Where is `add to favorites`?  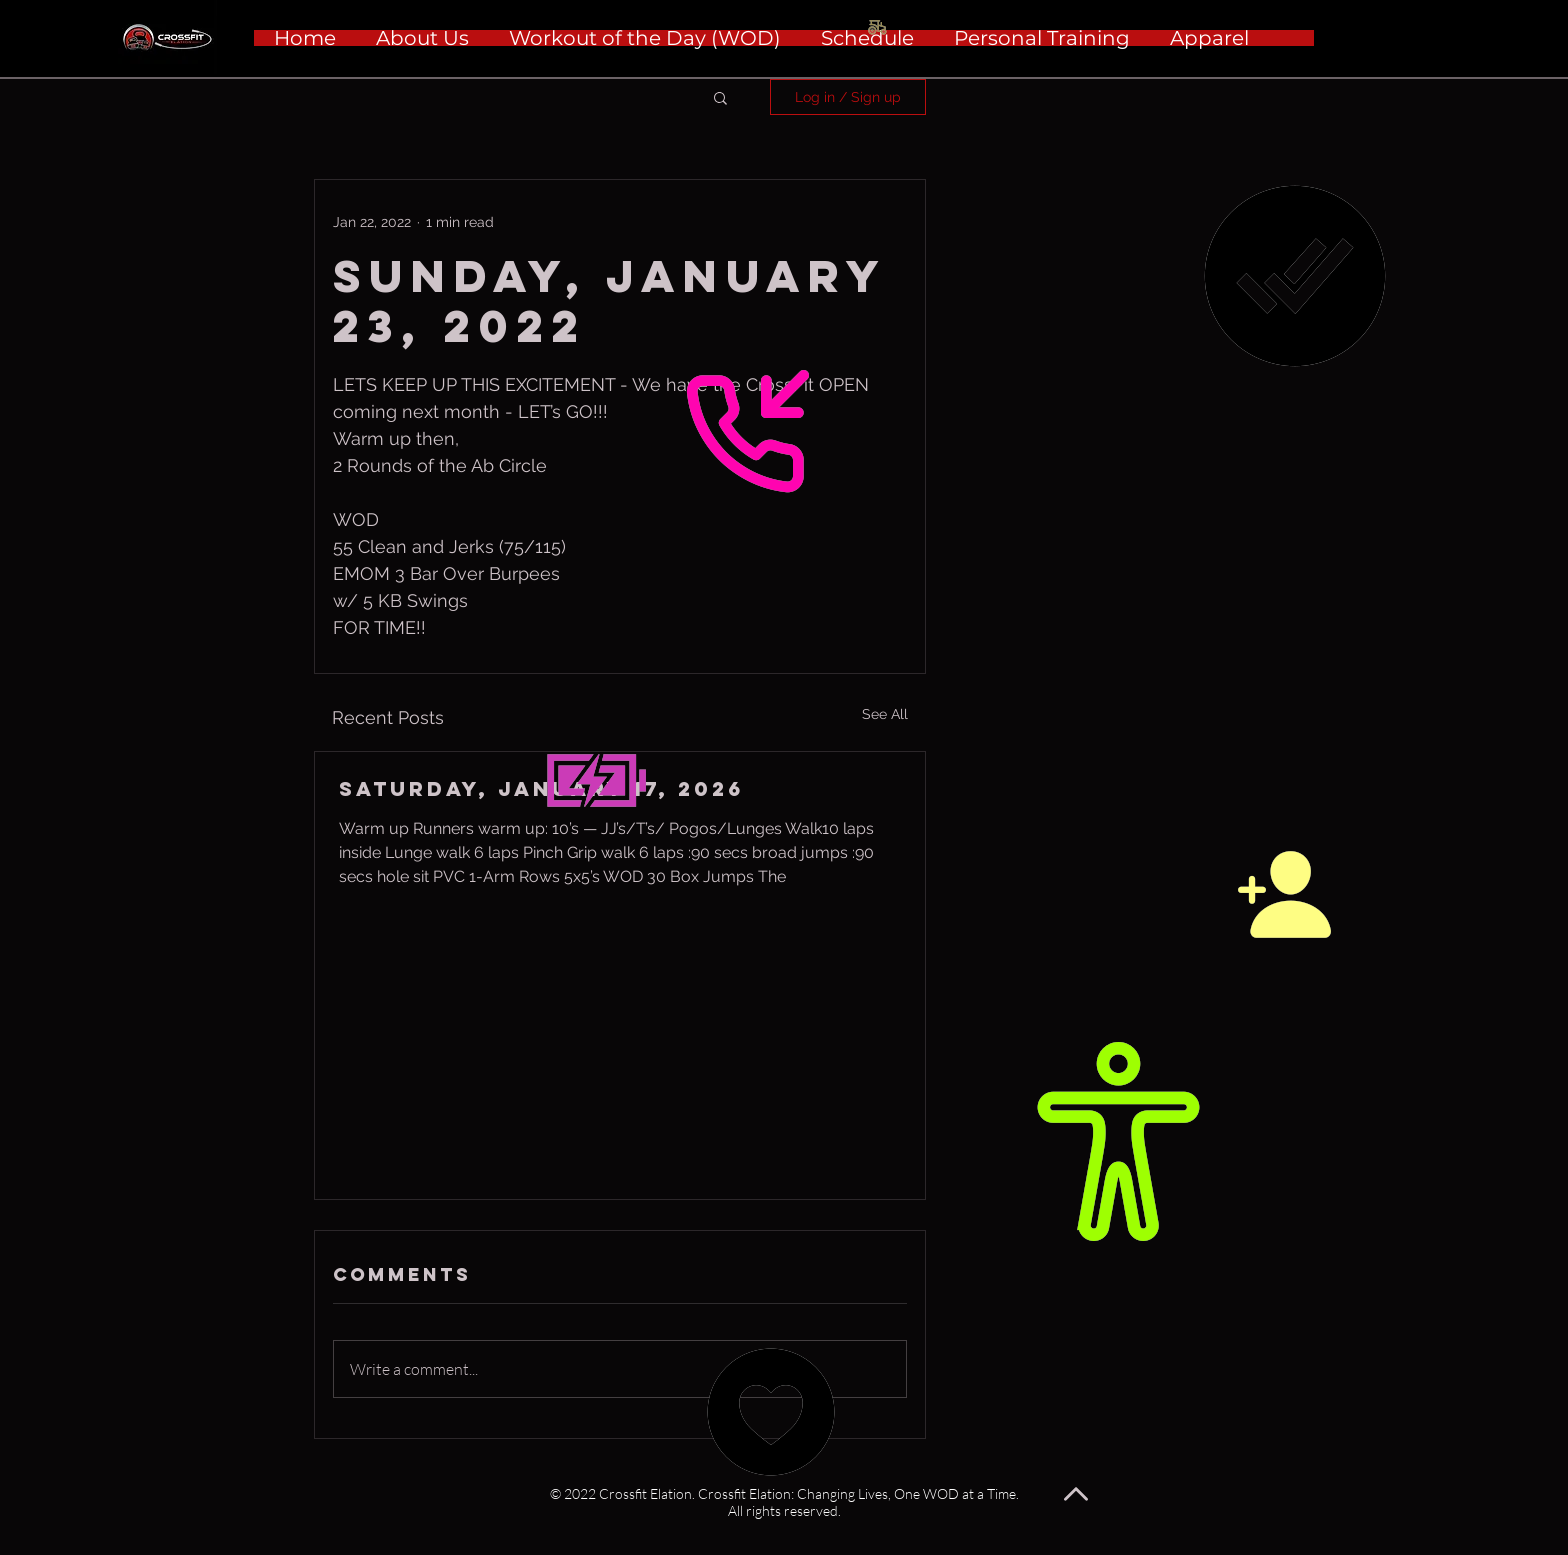 add to favorites is located at coordinates (771, 1412).